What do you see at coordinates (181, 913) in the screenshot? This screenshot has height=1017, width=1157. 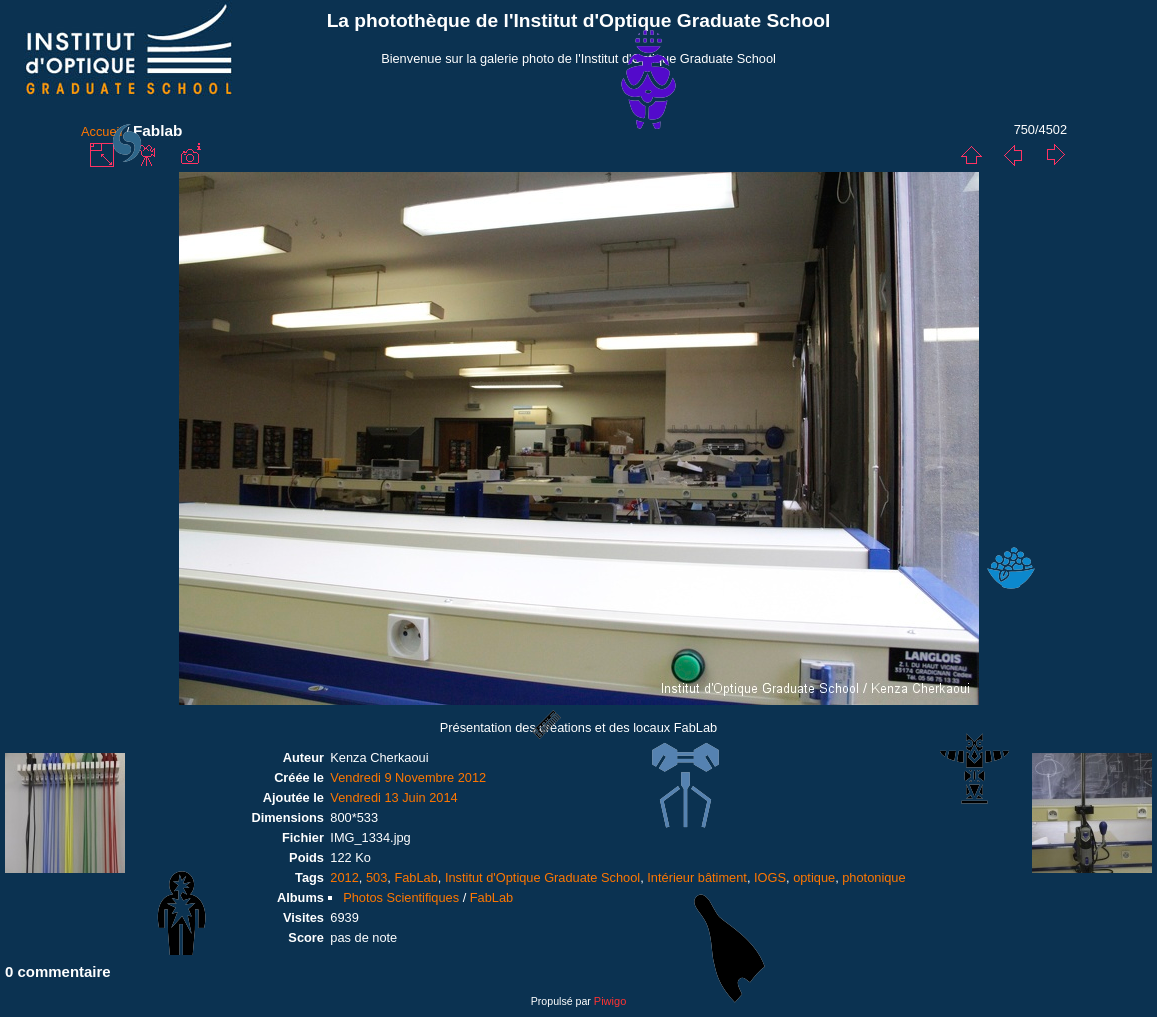 I see `indicates internal damage or injury status` at bounding box center [181, 913].